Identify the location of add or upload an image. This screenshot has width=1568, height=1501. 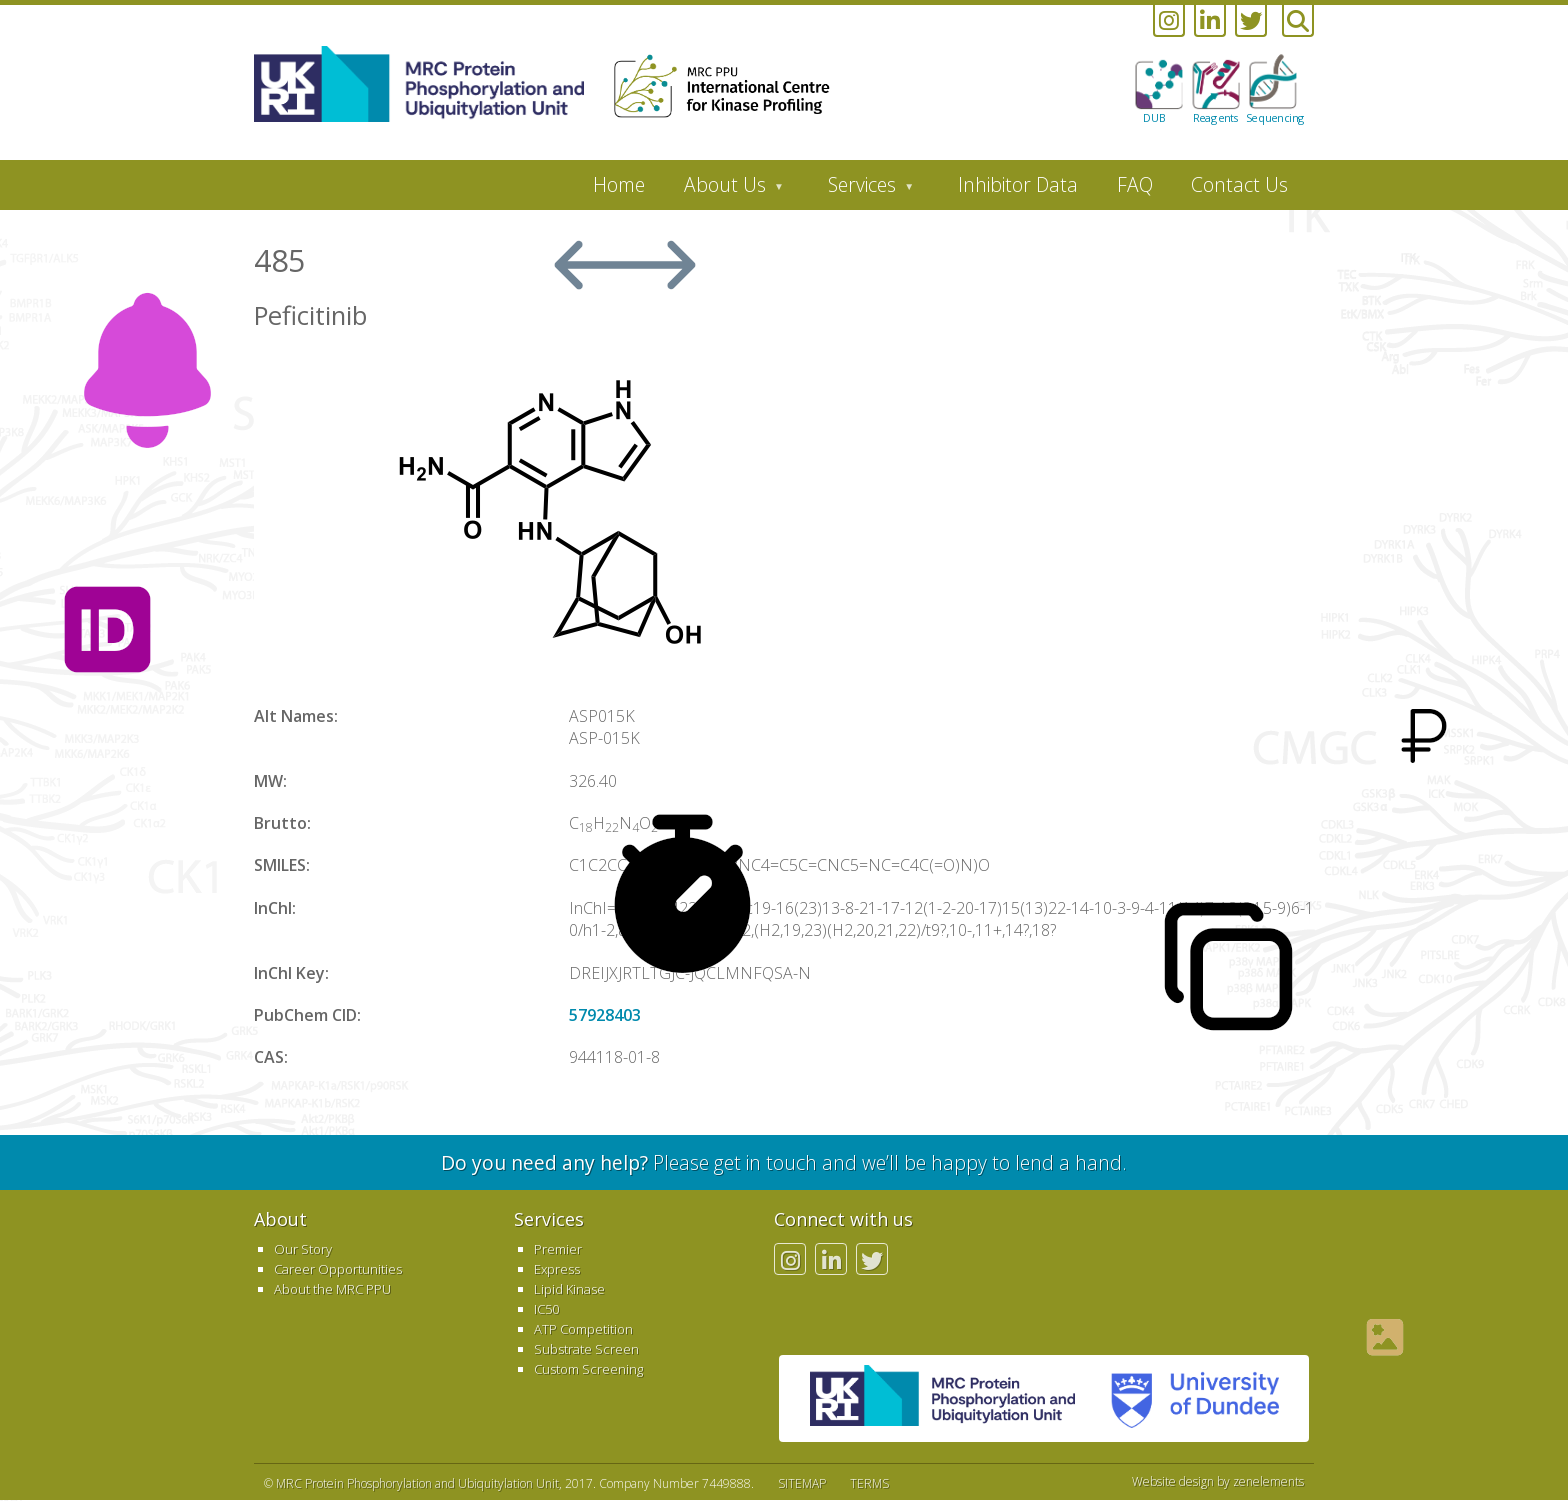
(1385, 1337).